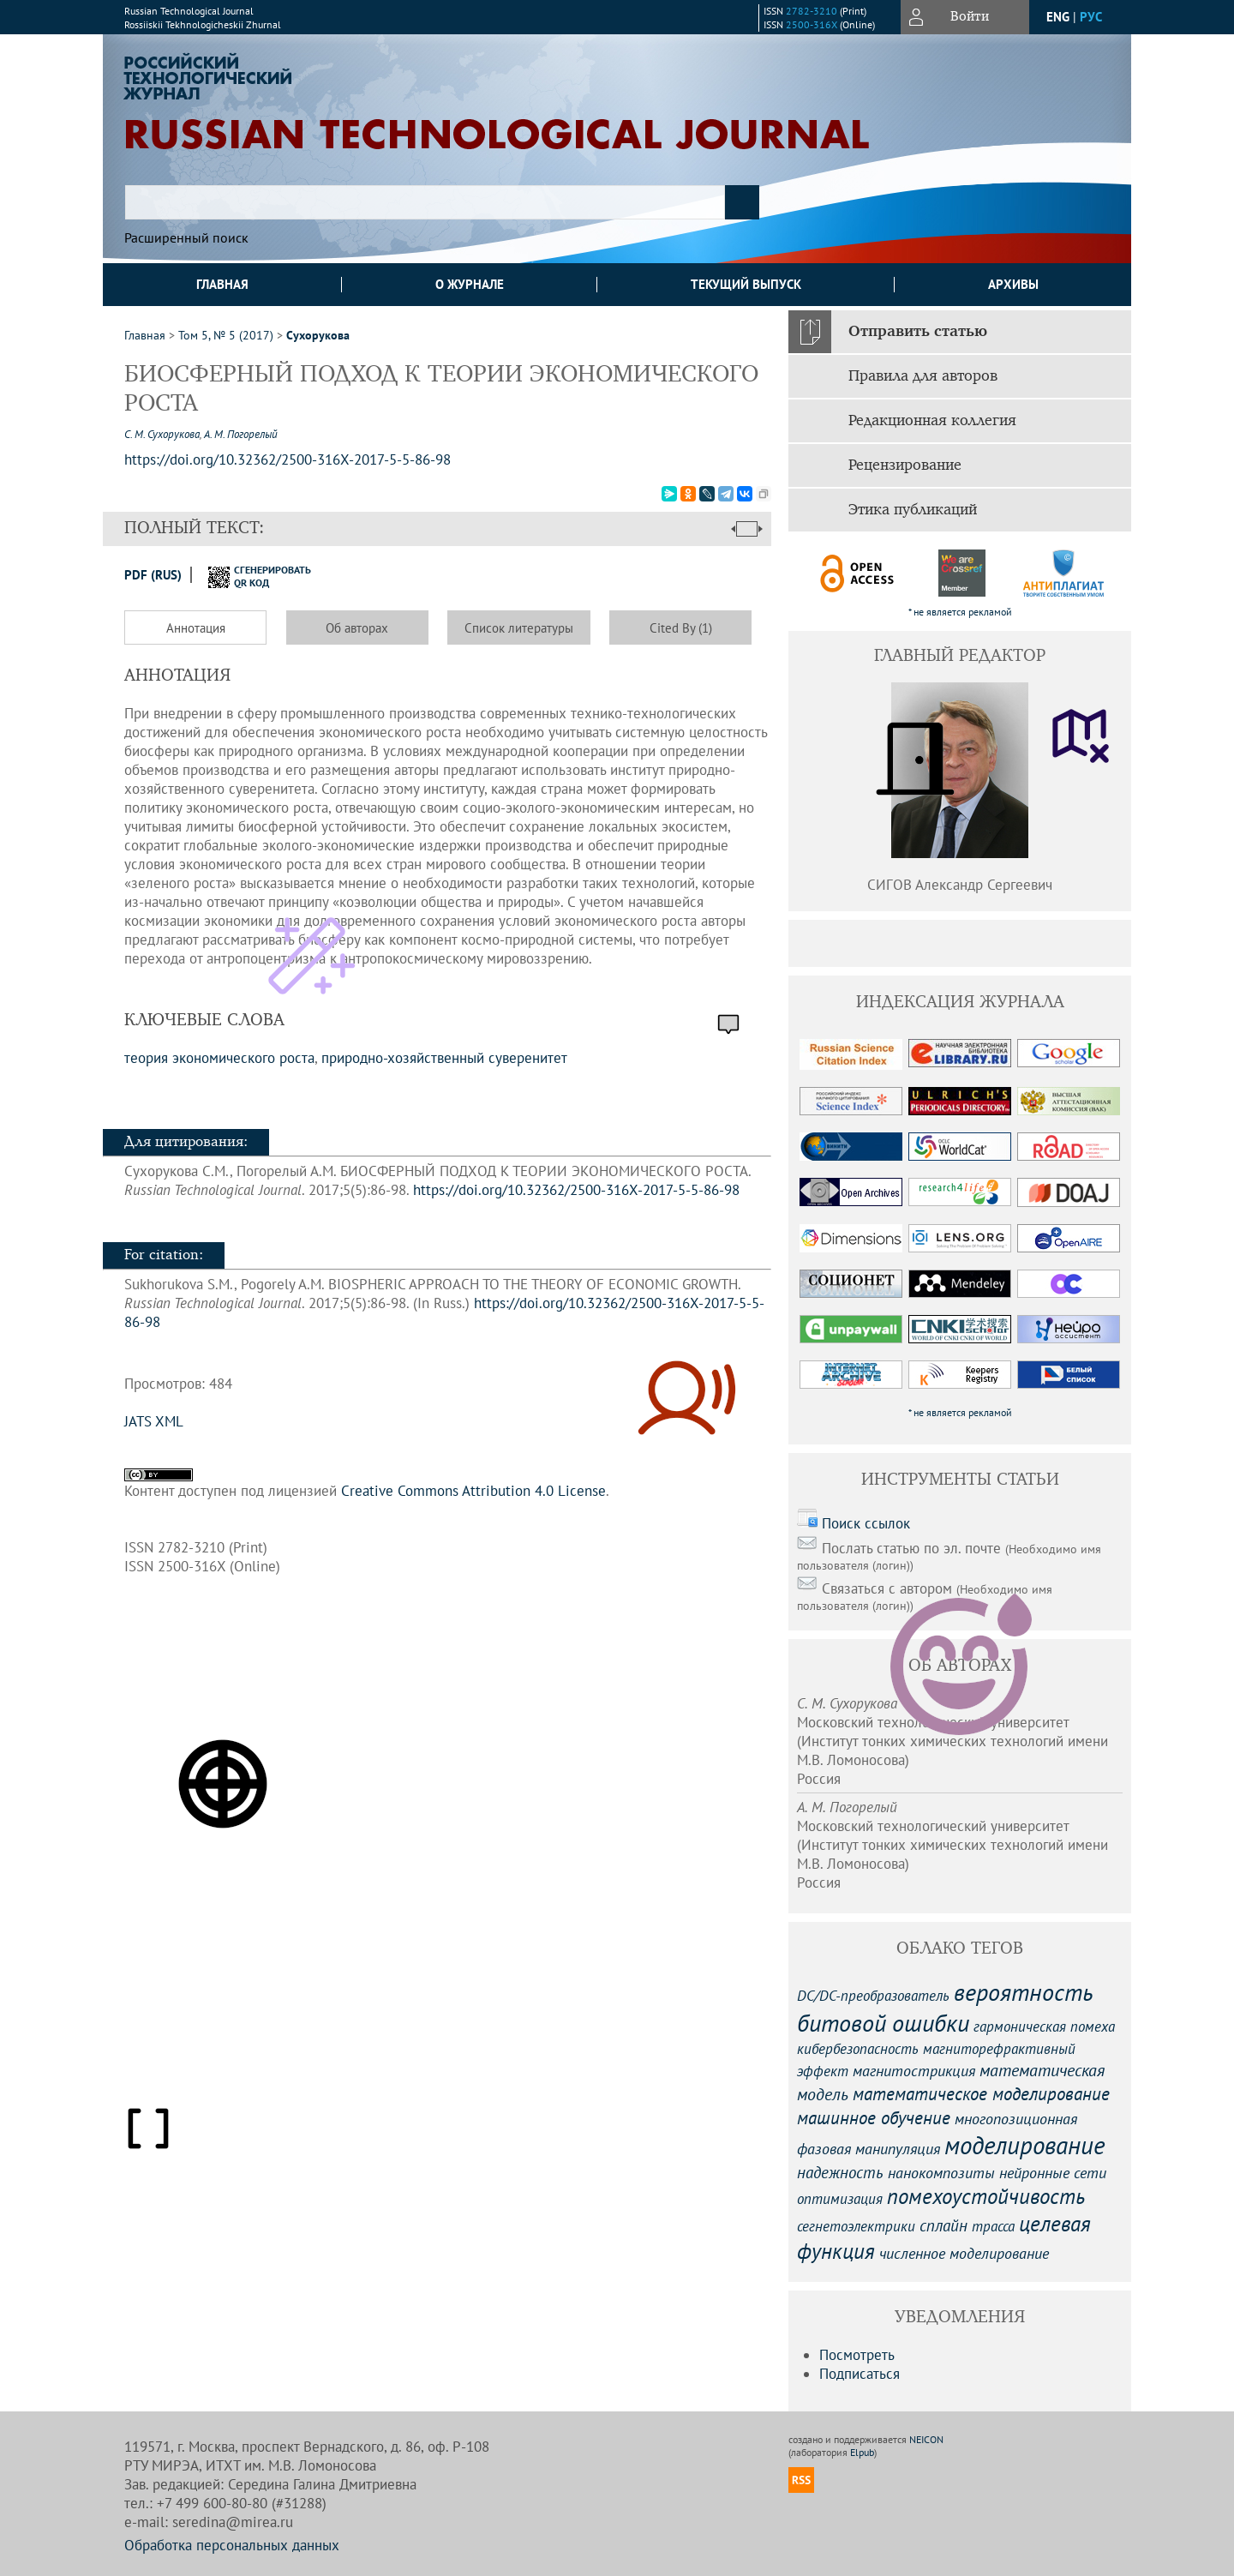  I want to click on user is speaking or broadcasting audio, so click(685, 1397).